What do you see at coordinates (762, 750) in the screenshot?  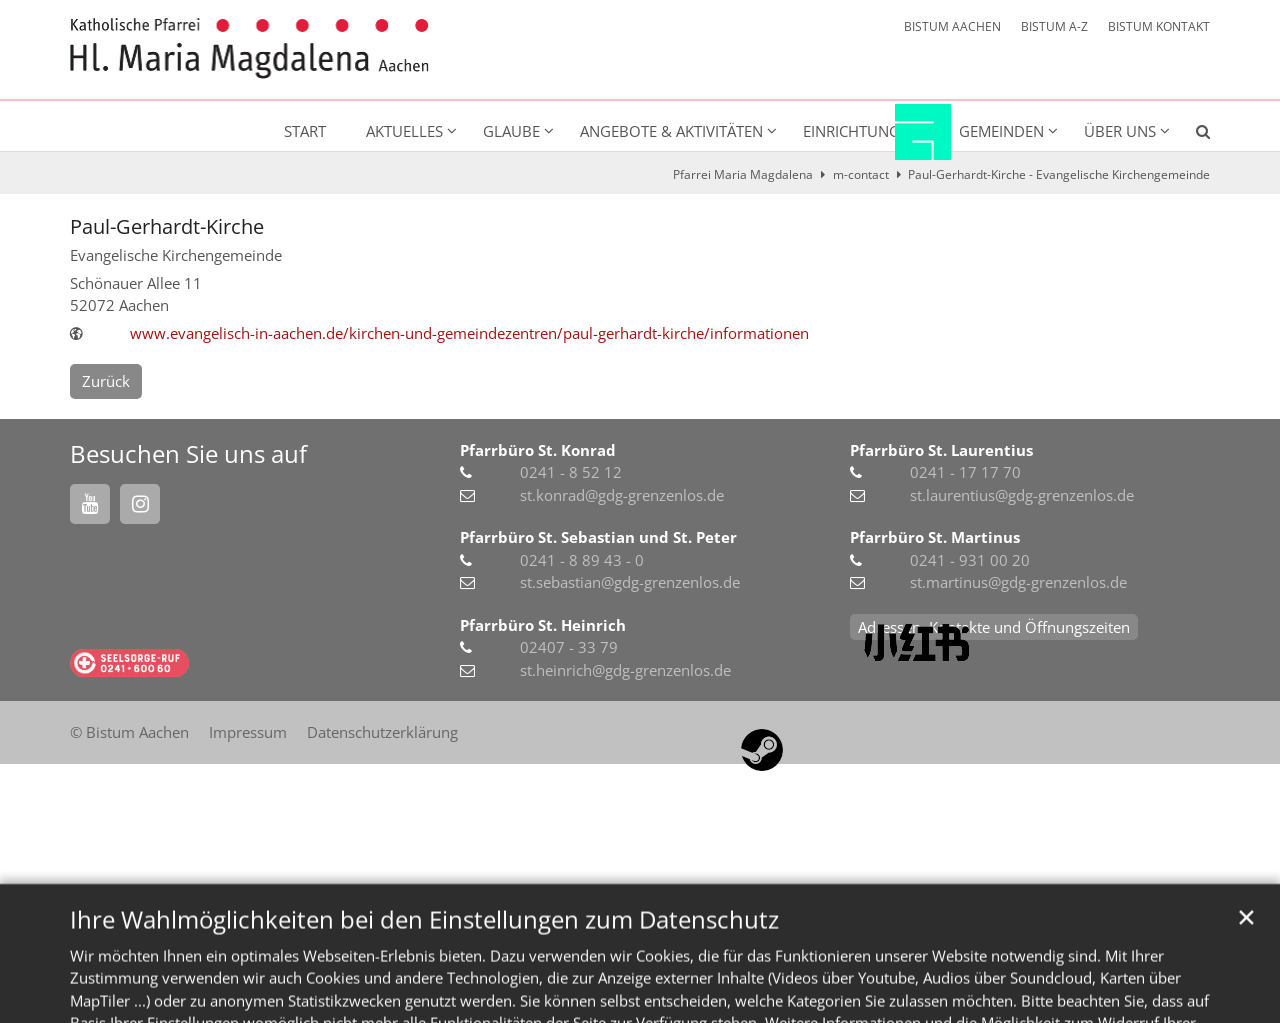 I see `open Steam gaming platform` at bounding box center [762, 750].